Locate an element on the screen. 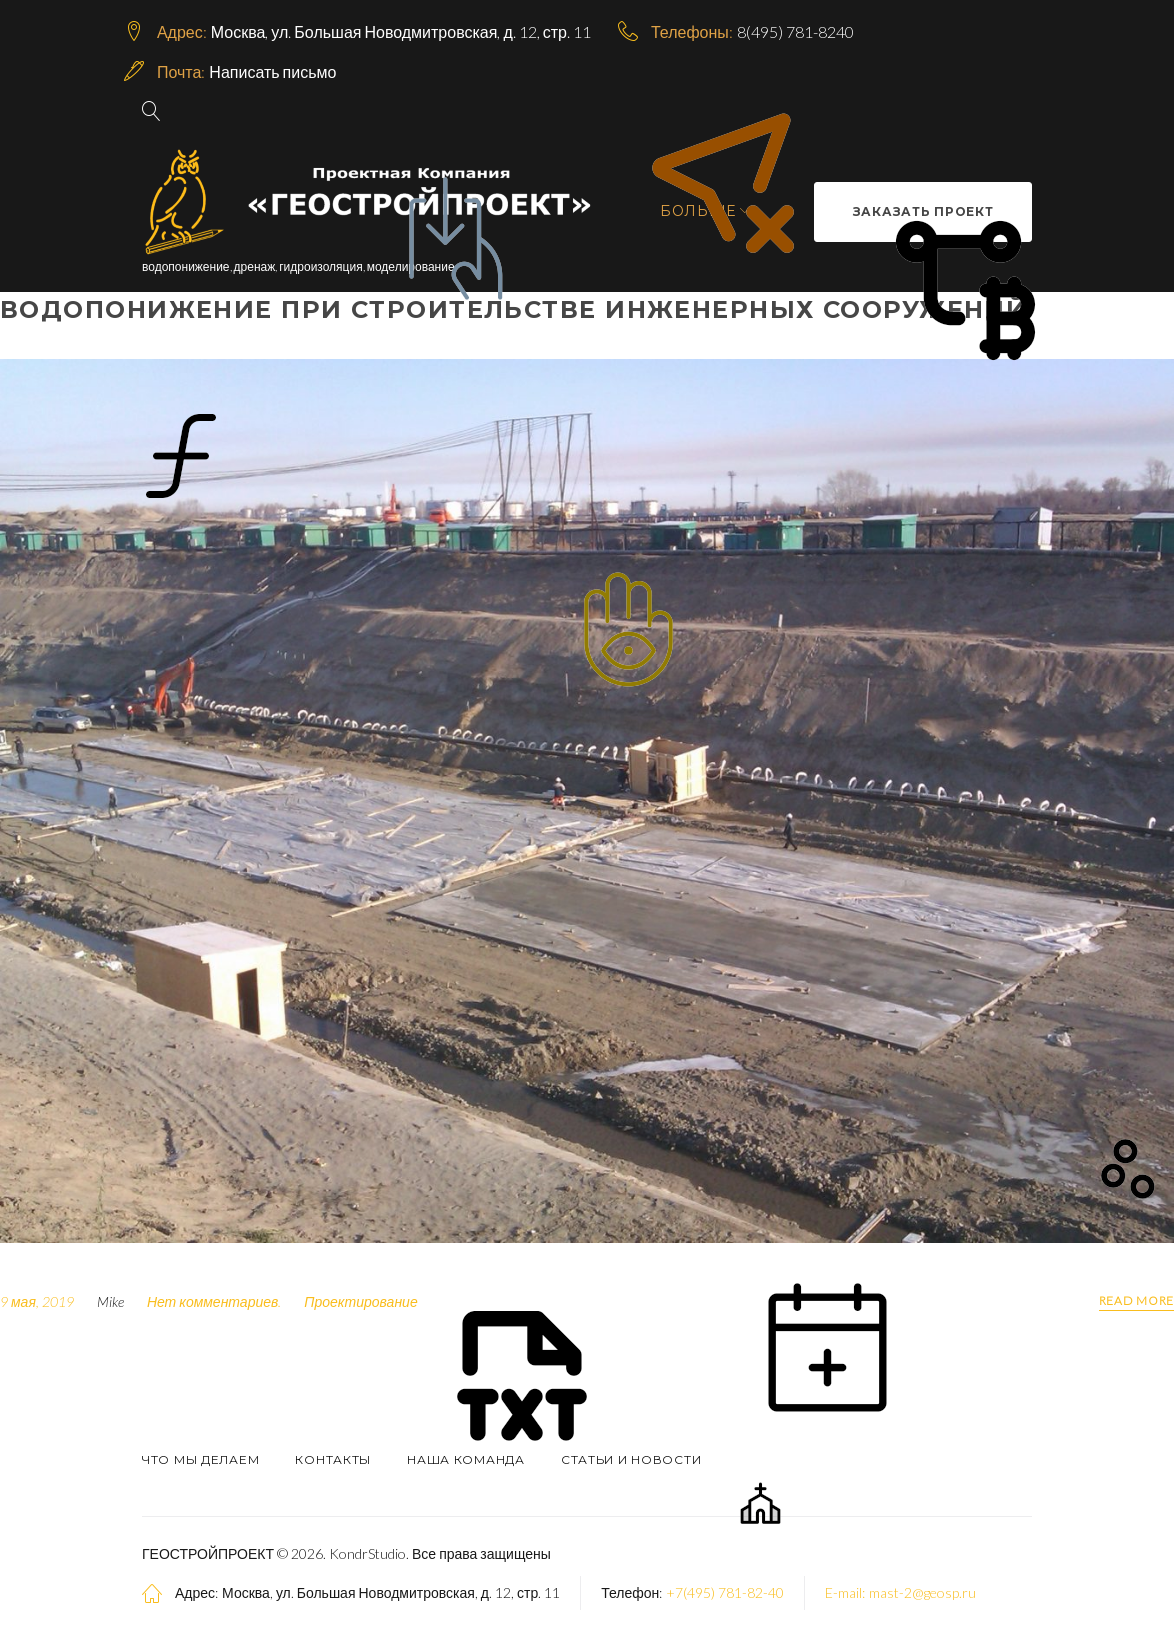 The width and height of the screenshot is (1174, 1628). view bitcoin transaction history is located at coordinates (965, 290).